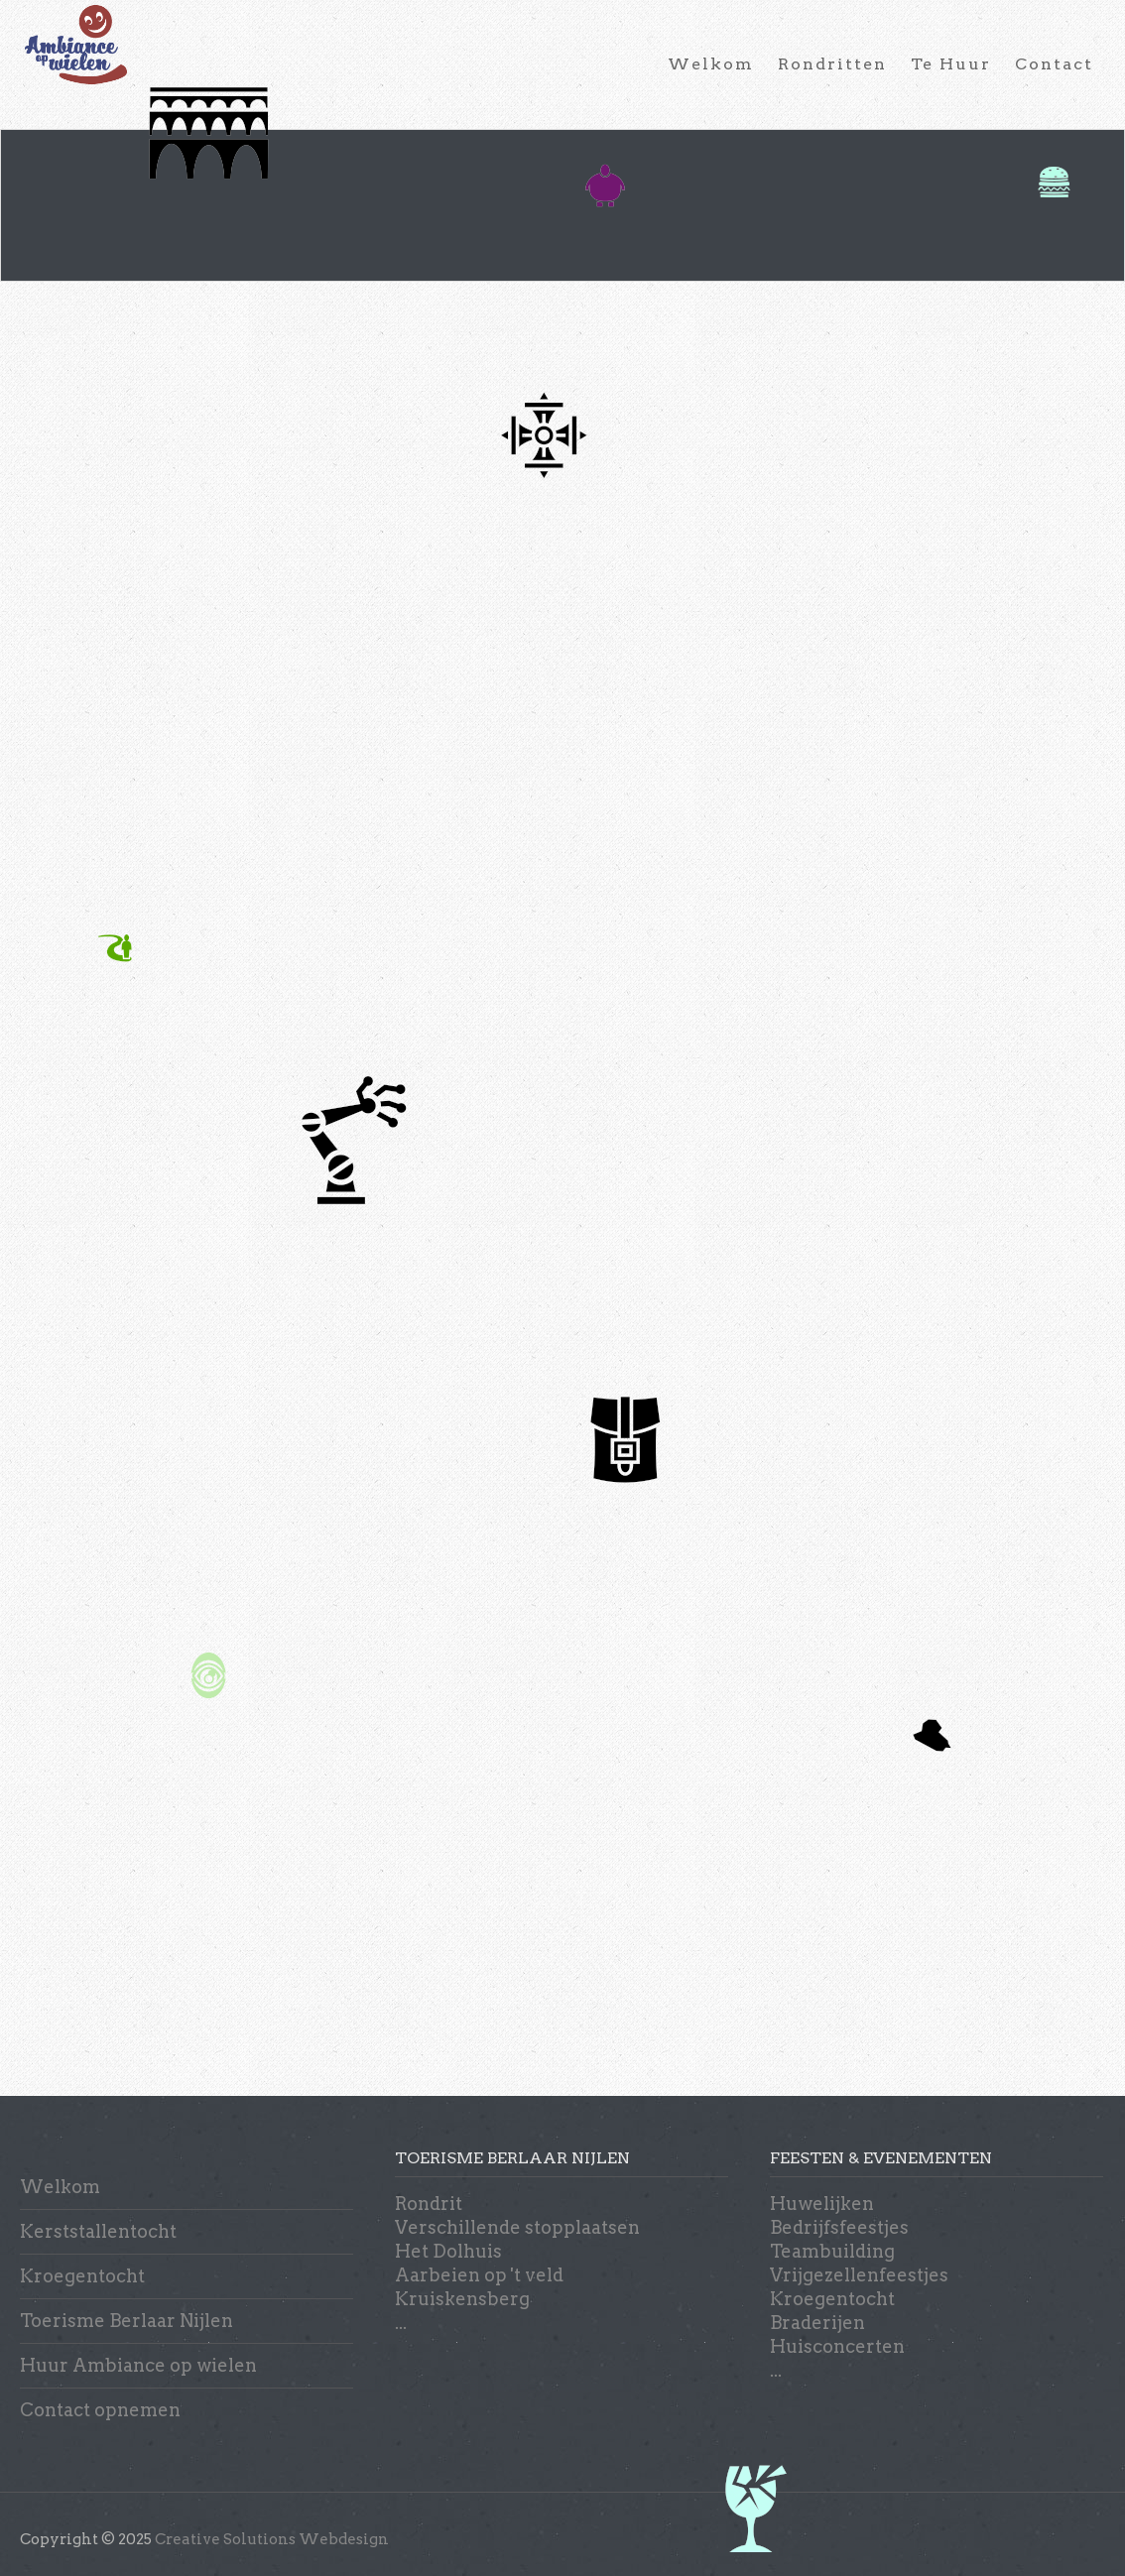 Image resolution: width=1125 pixels, height=2576 pixels. What do you see at coordinates (932, 1735) in the screenshot?
I see `select iraq as your country or region` at bounding box center [932, 1735].